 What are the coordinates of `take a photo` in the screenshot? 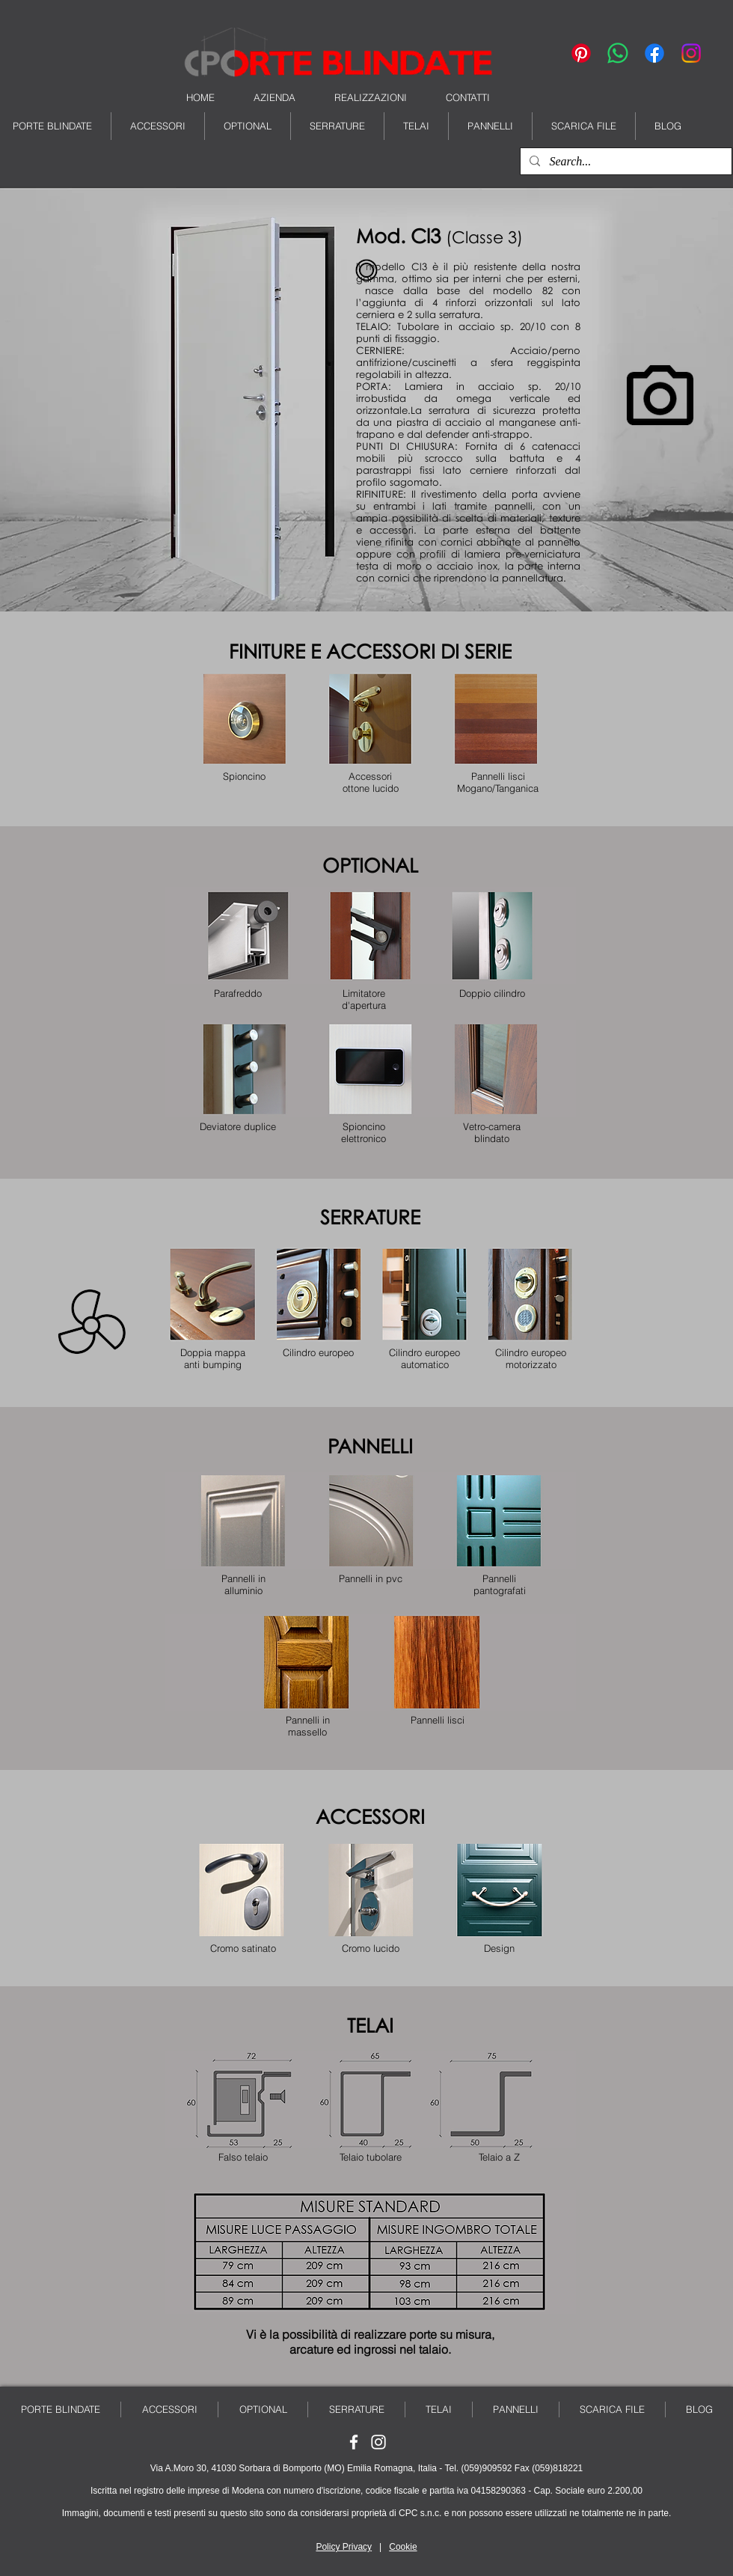 It's located at (660, 398).